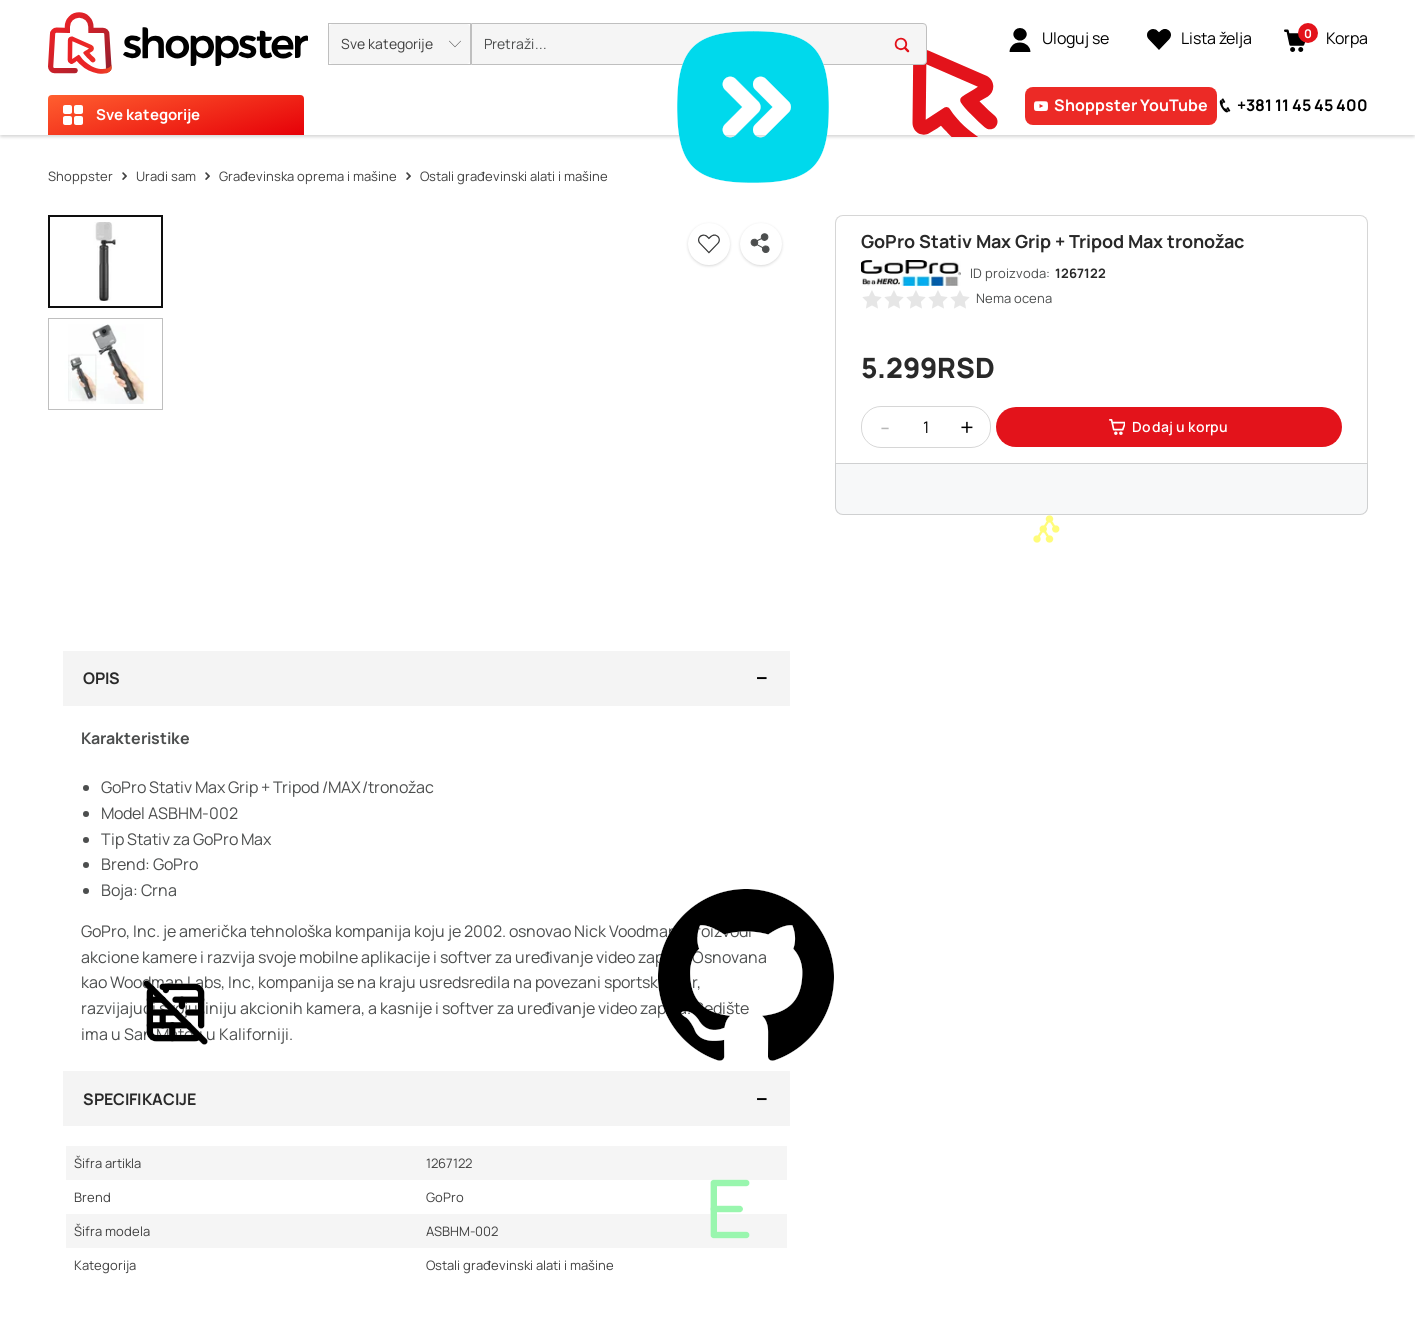 The height and width of the screenshot is (1342, 1415). I want to click on disable wall or barrier feature, so click(175, 1012).